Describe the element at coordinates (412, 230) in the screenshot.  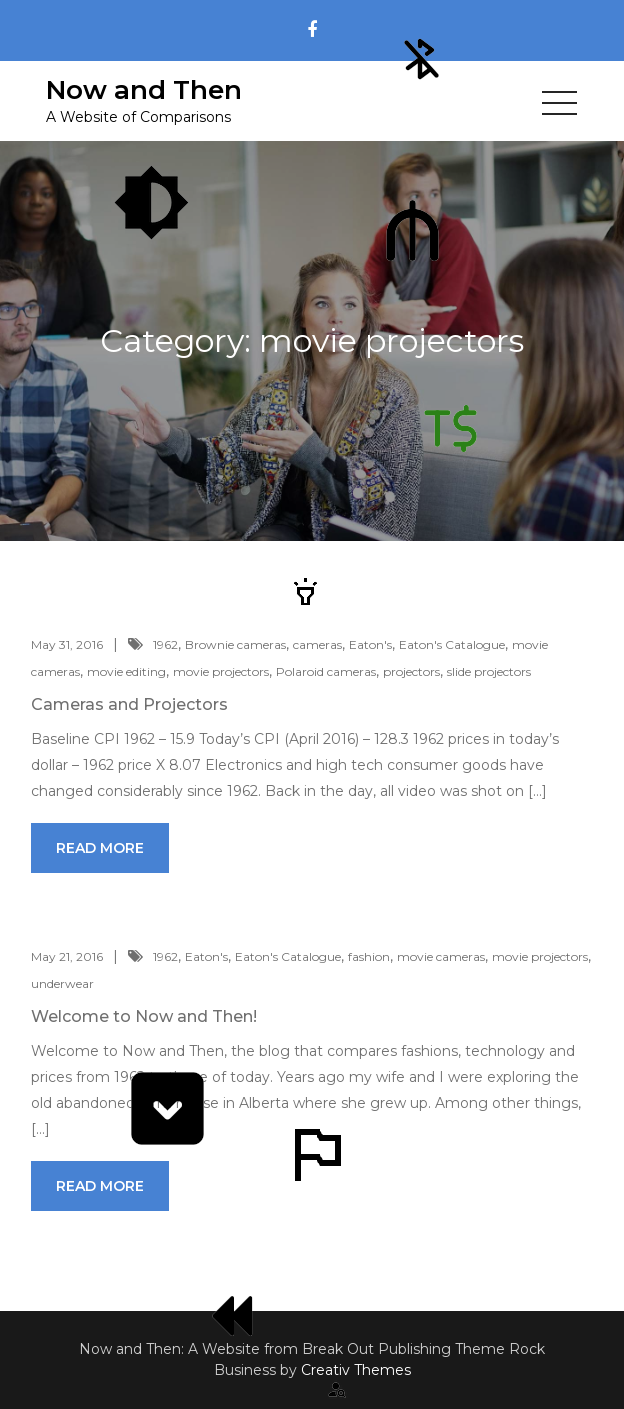
I see `indicates azerbaijani manat currency` at that location.